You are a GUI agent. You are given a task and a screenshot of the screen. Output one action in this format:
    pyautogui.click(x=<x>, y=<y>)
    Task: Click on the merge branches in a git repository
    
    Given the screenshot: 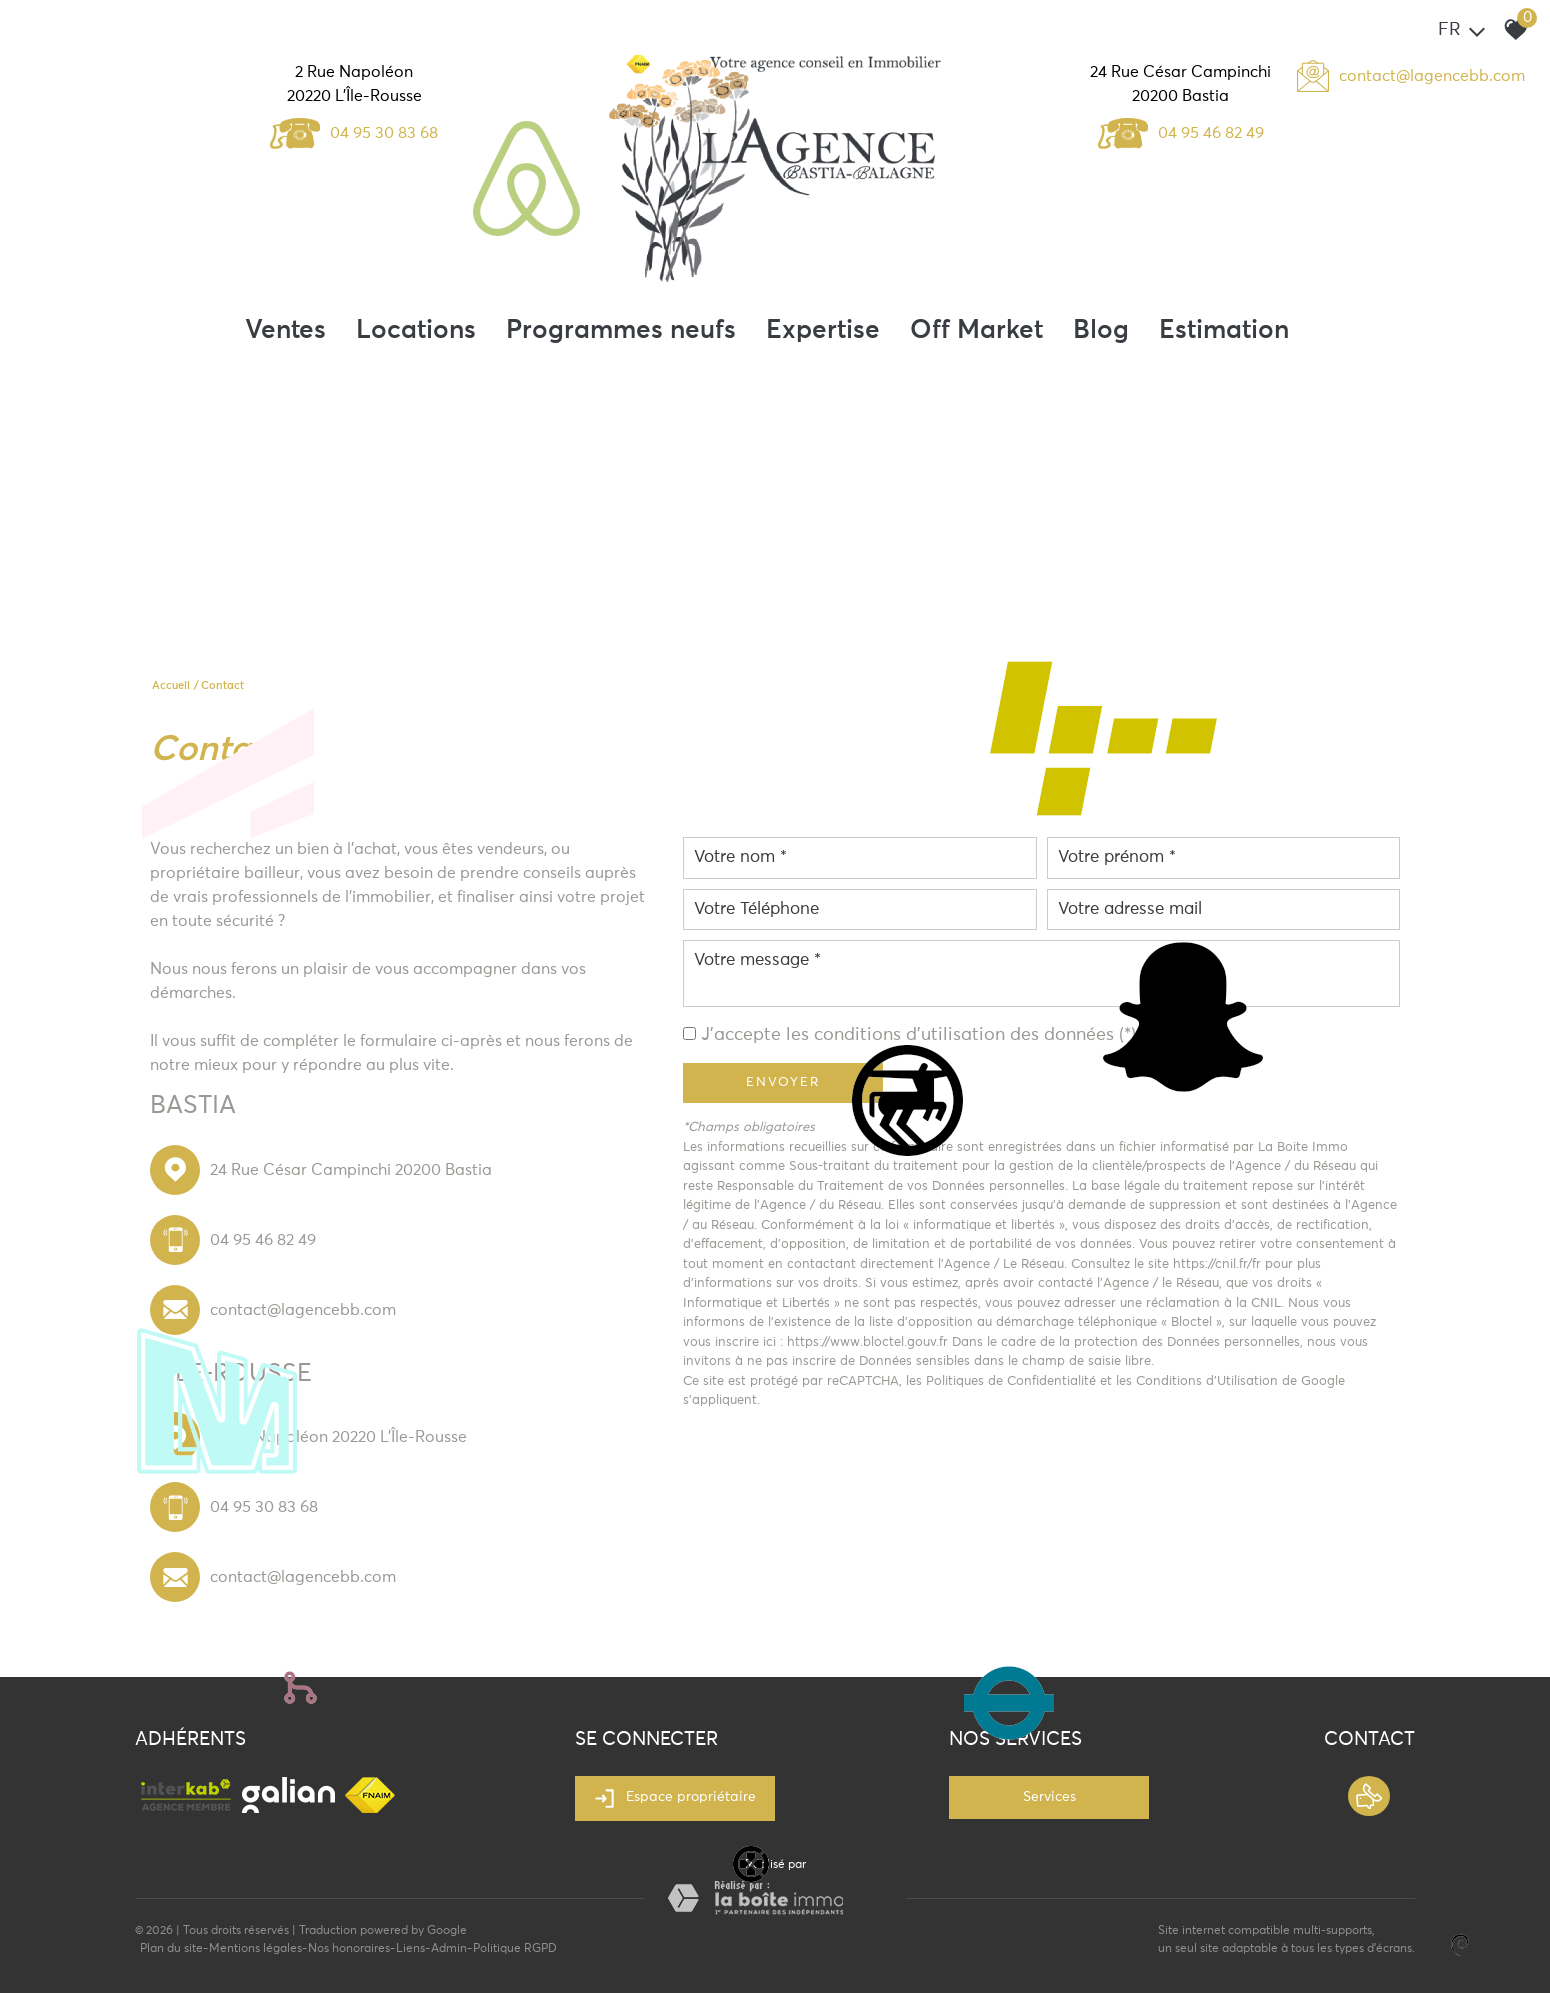 What is the action you would take?
    pyautogui.click(x=300, y=1687)
    